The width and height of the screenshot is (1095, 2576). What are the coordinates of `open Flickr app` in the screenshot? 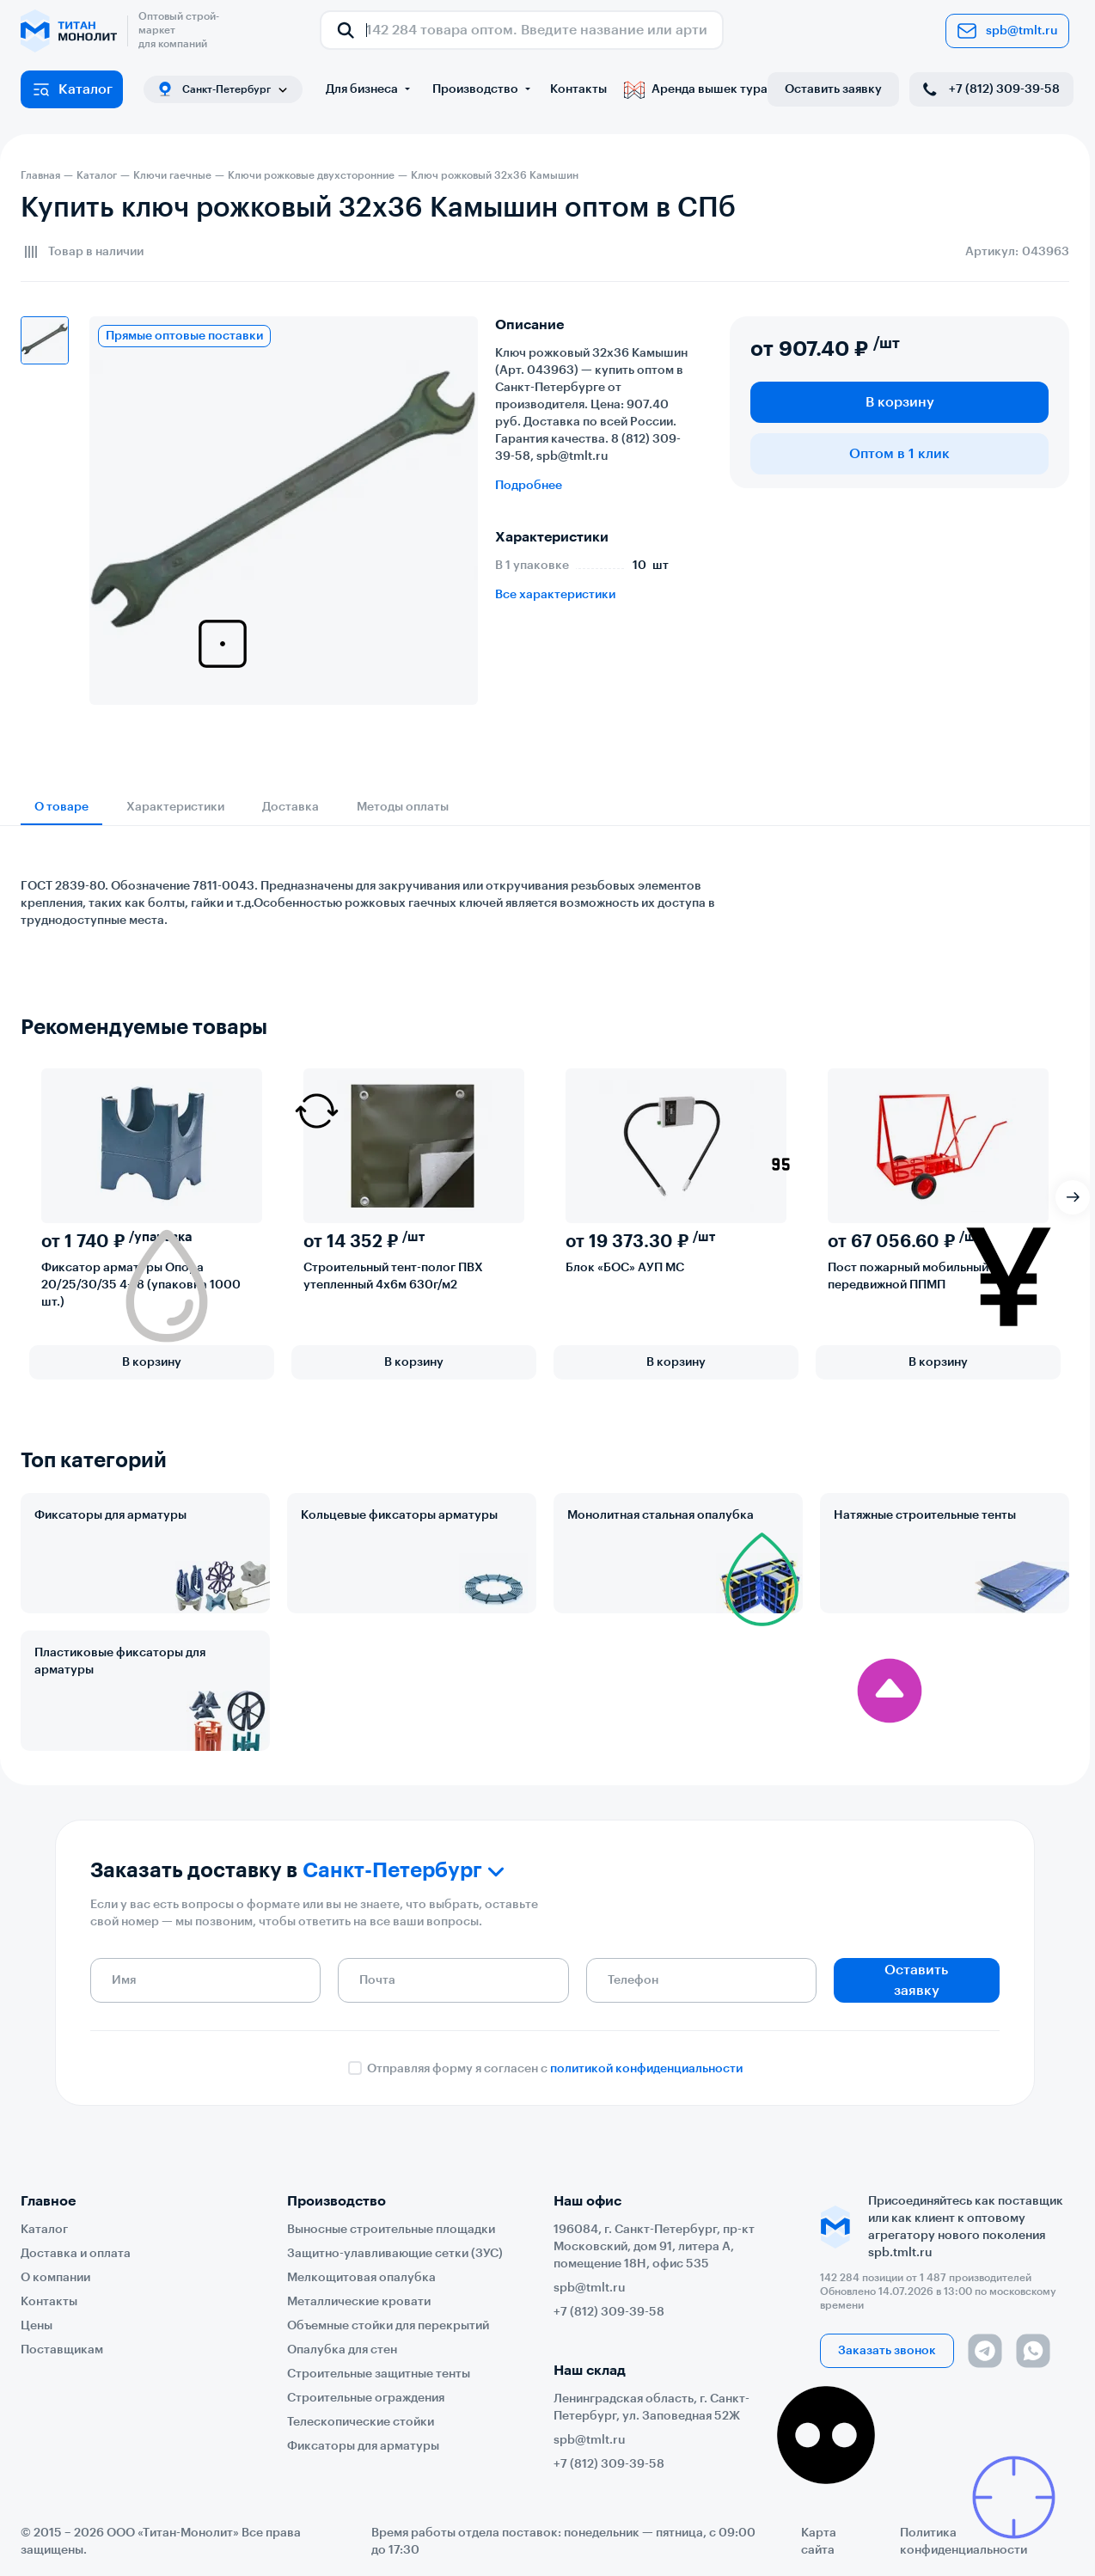 It's located at (826, 2435).